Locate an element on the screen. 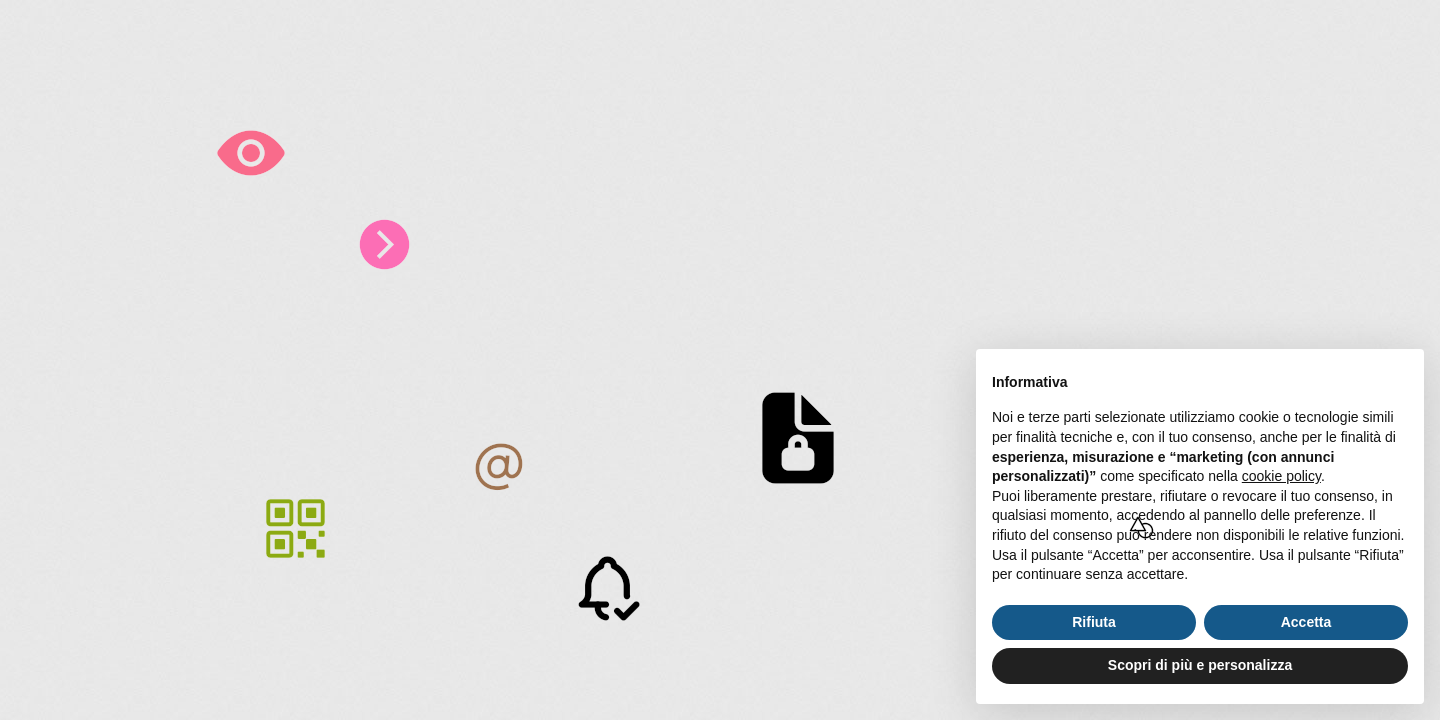 Image resolution: width=1440 pixels, height=720 pixels. view or preview content is located at coordinates (251, 153).